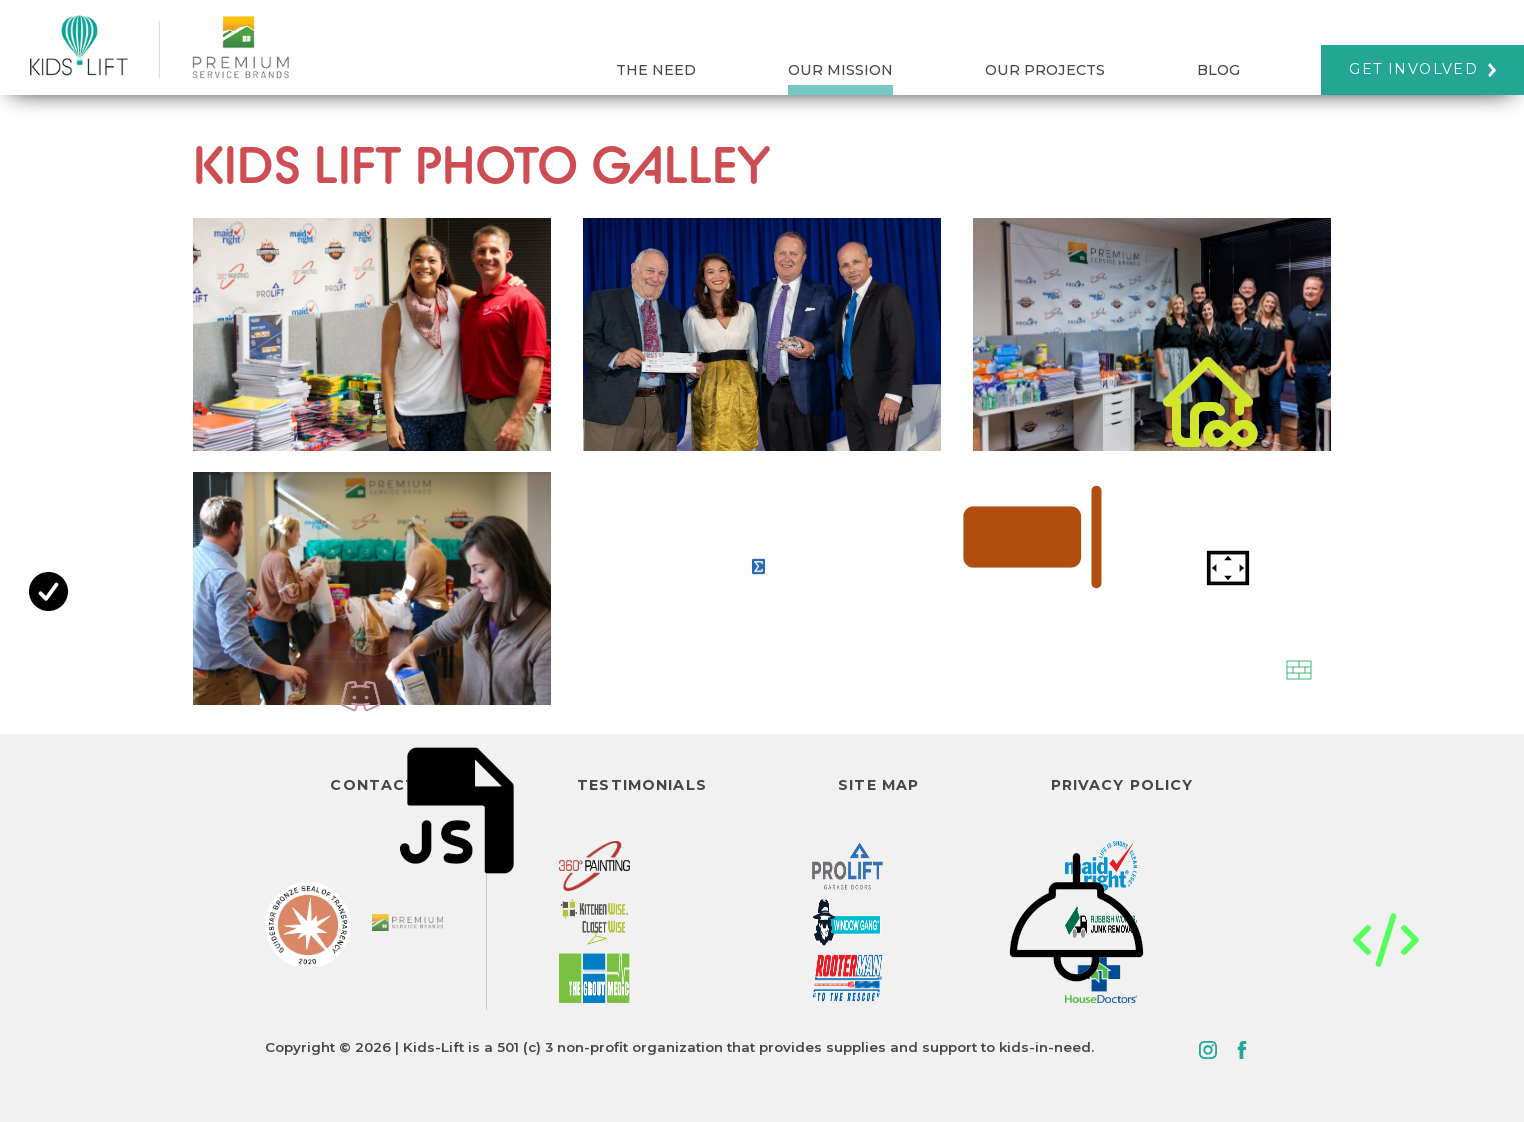  Describe the element at coordinates (1035, 537) in the screenshot. I see `align content to the right` at that location.